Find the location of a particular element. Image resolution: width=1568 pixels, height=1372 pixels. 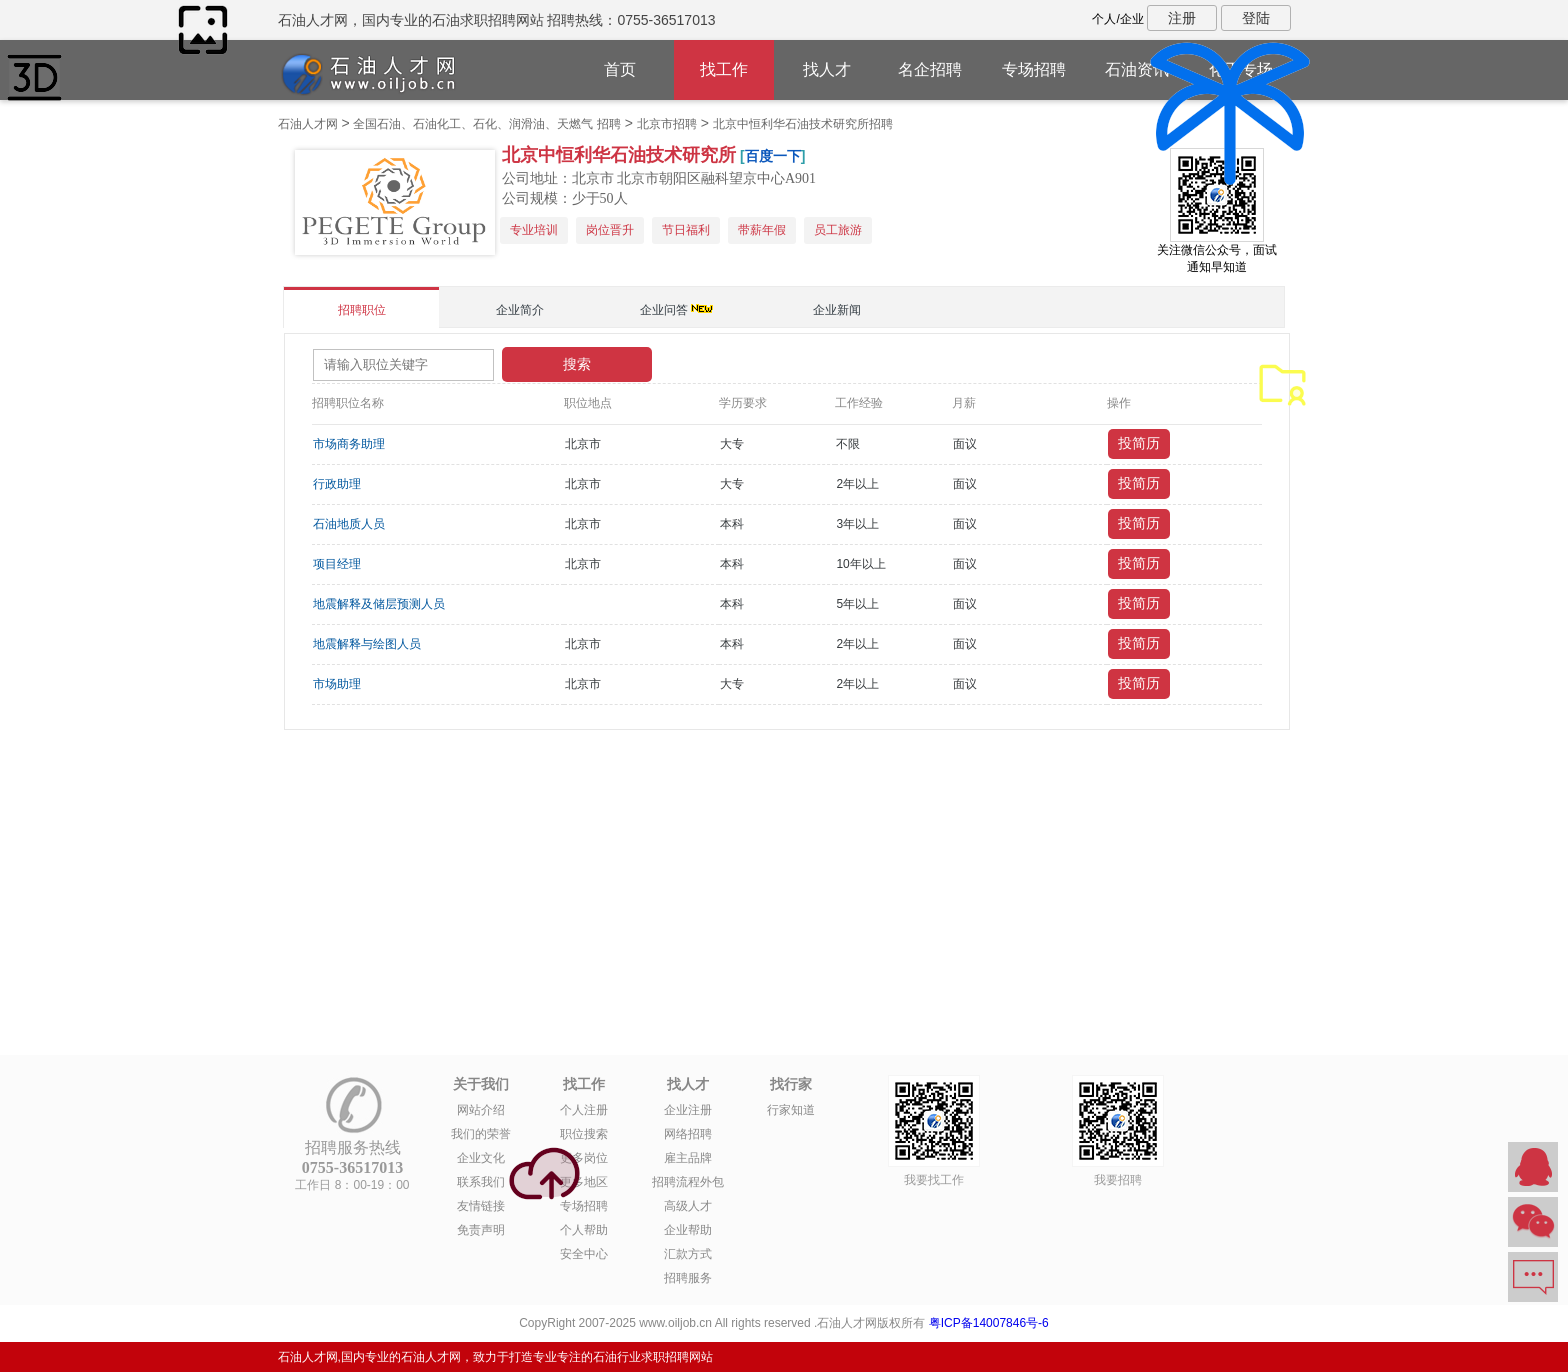

upload file to cloud storage is located at coordinates (544, 1173).